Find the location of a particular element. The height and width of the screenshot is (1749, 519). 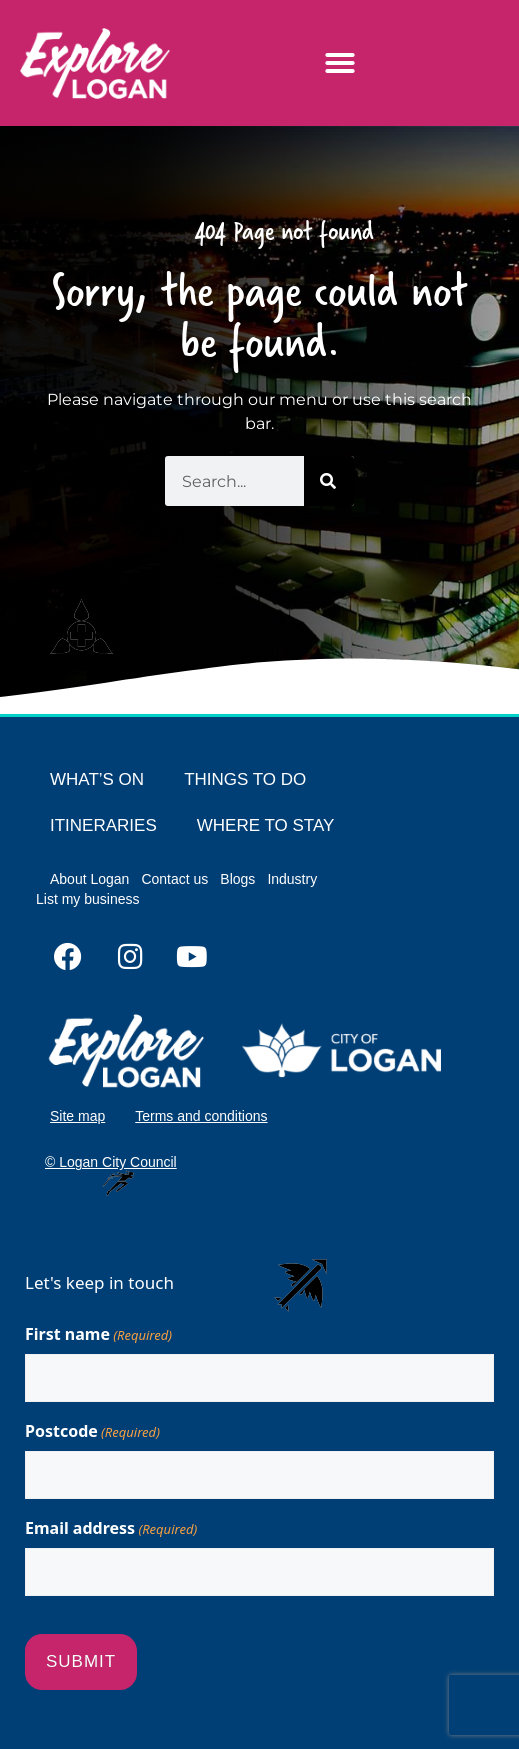

indicates advanced or level three achievement status is located at coordinates (81, 626).